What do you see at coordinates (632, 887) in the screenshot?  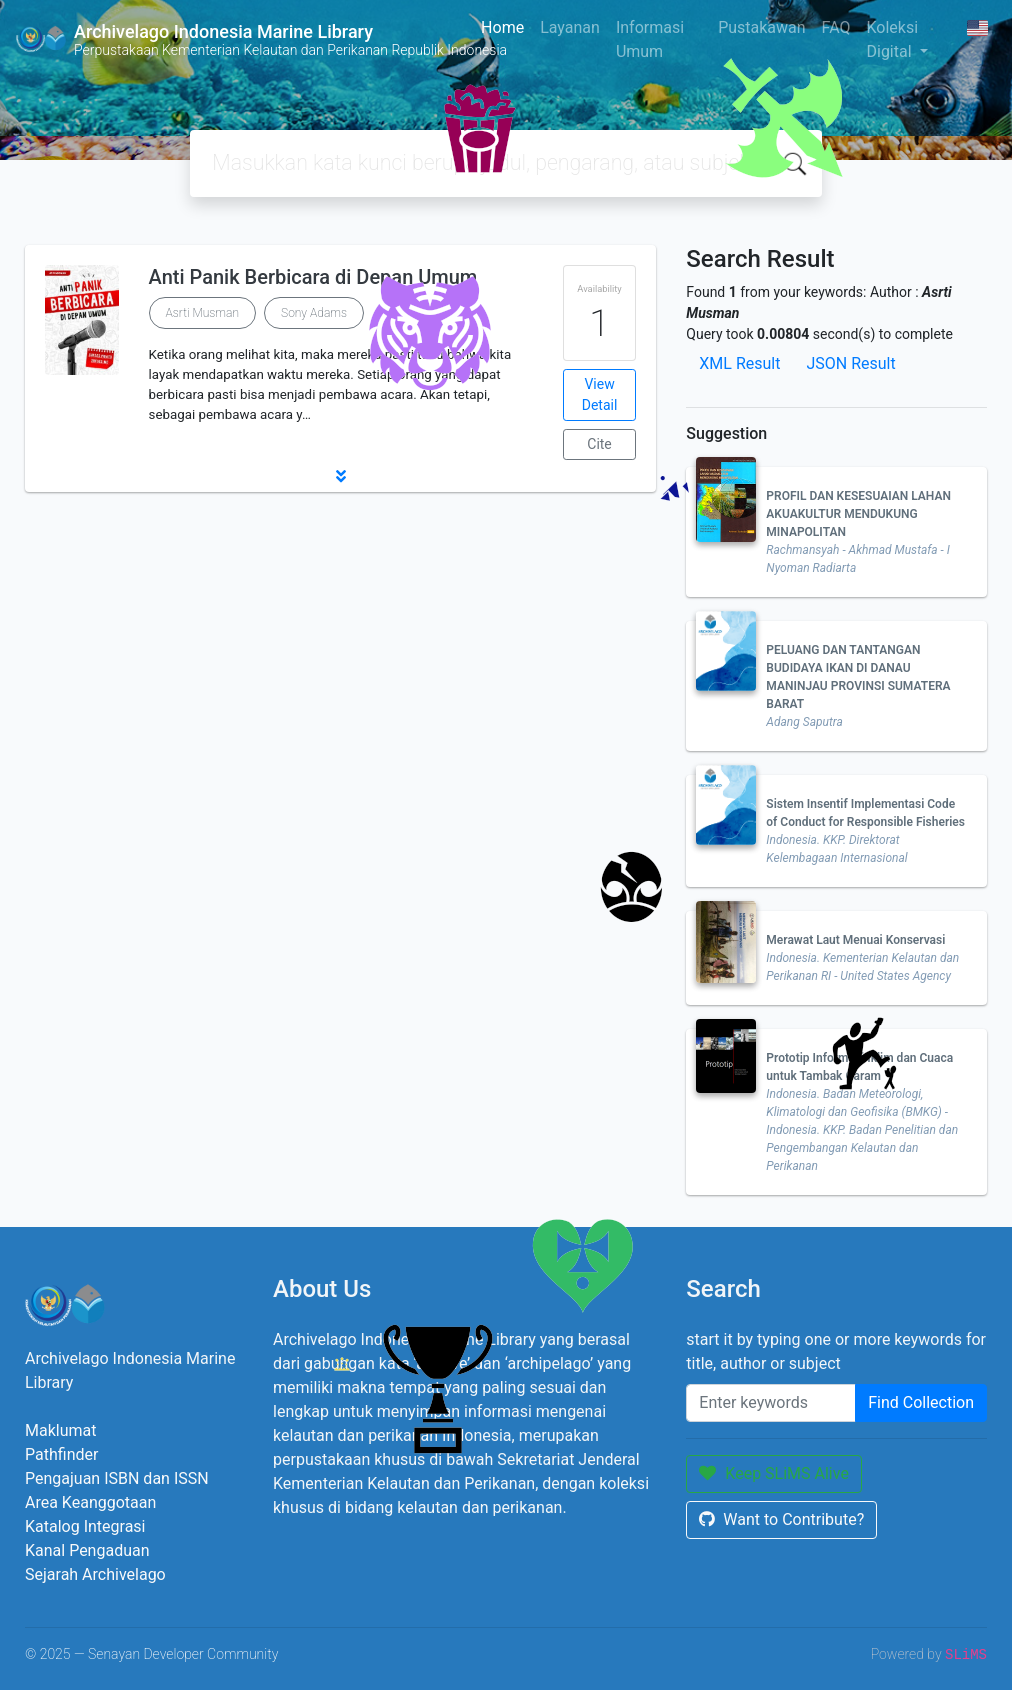 I see `select a broken or damaged mask item` at bounding box center [632, 887].